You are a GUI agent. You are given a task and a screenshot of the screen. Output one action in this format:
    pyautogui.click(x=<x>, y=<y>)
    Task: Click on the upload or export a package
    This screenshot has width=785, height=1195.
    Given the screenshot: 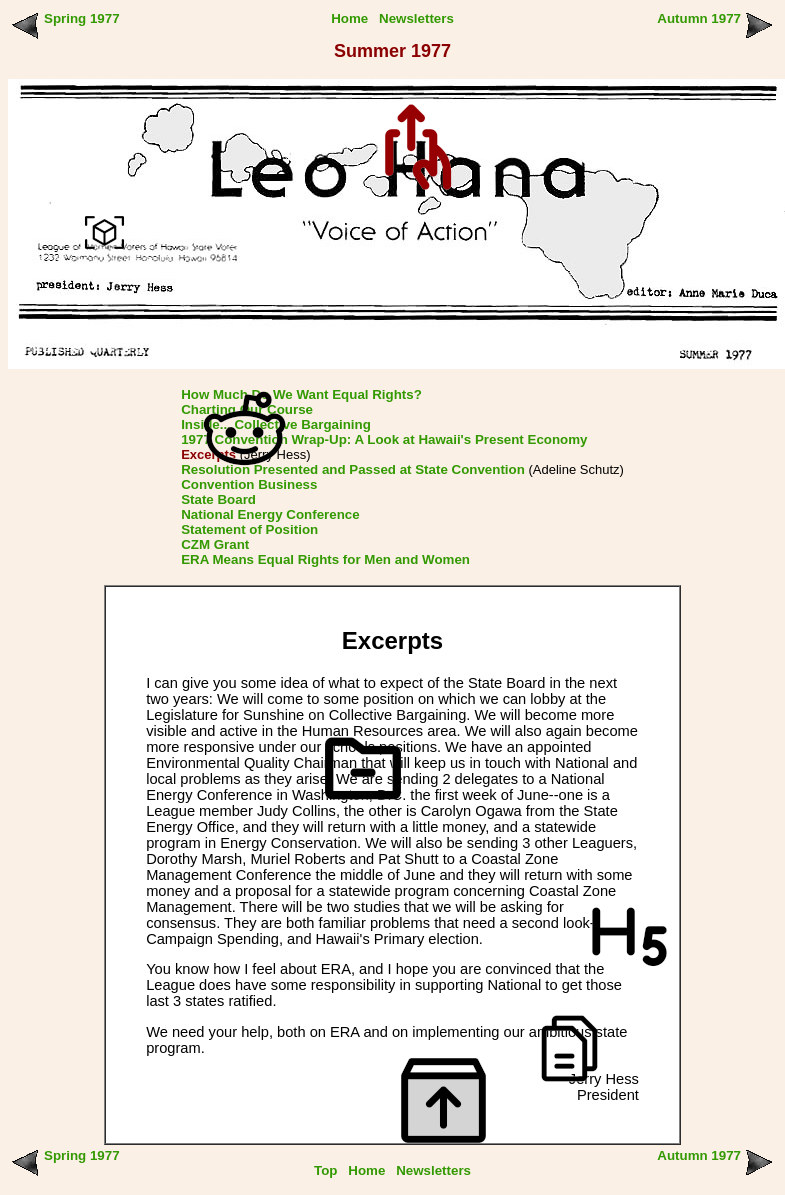 What is the action you would take?
    pyautogui.click(x=443, y=1100)
    